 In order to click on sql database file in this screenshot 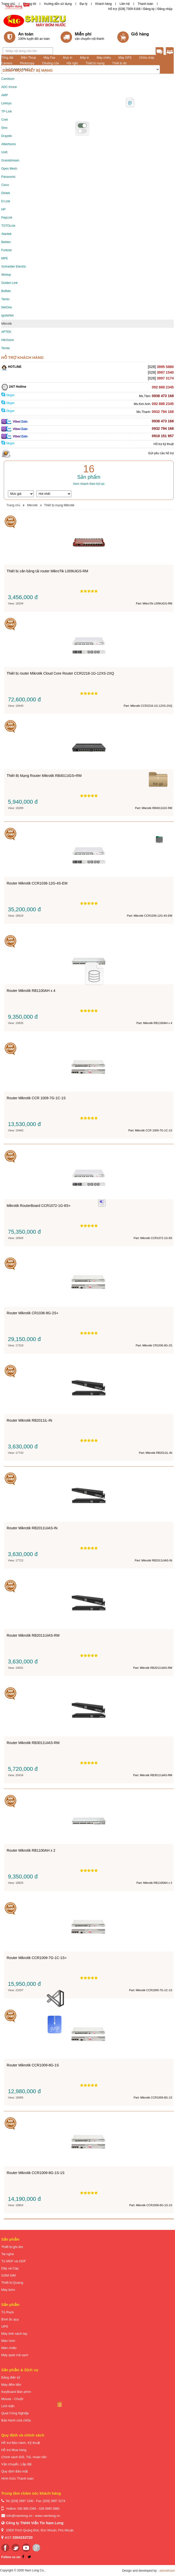, I will do `click(94, 973)`.